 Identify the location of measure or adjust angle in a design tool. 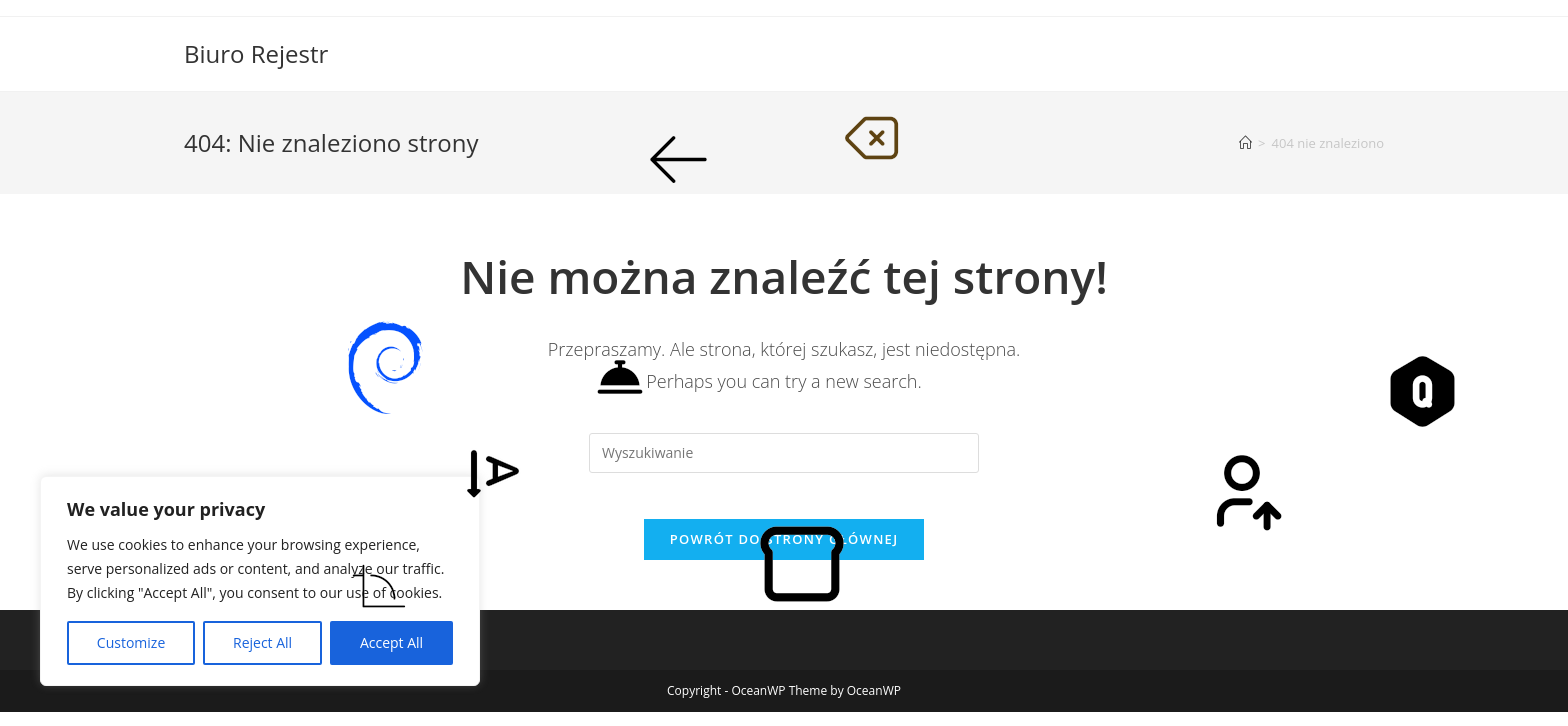
(377, 589).